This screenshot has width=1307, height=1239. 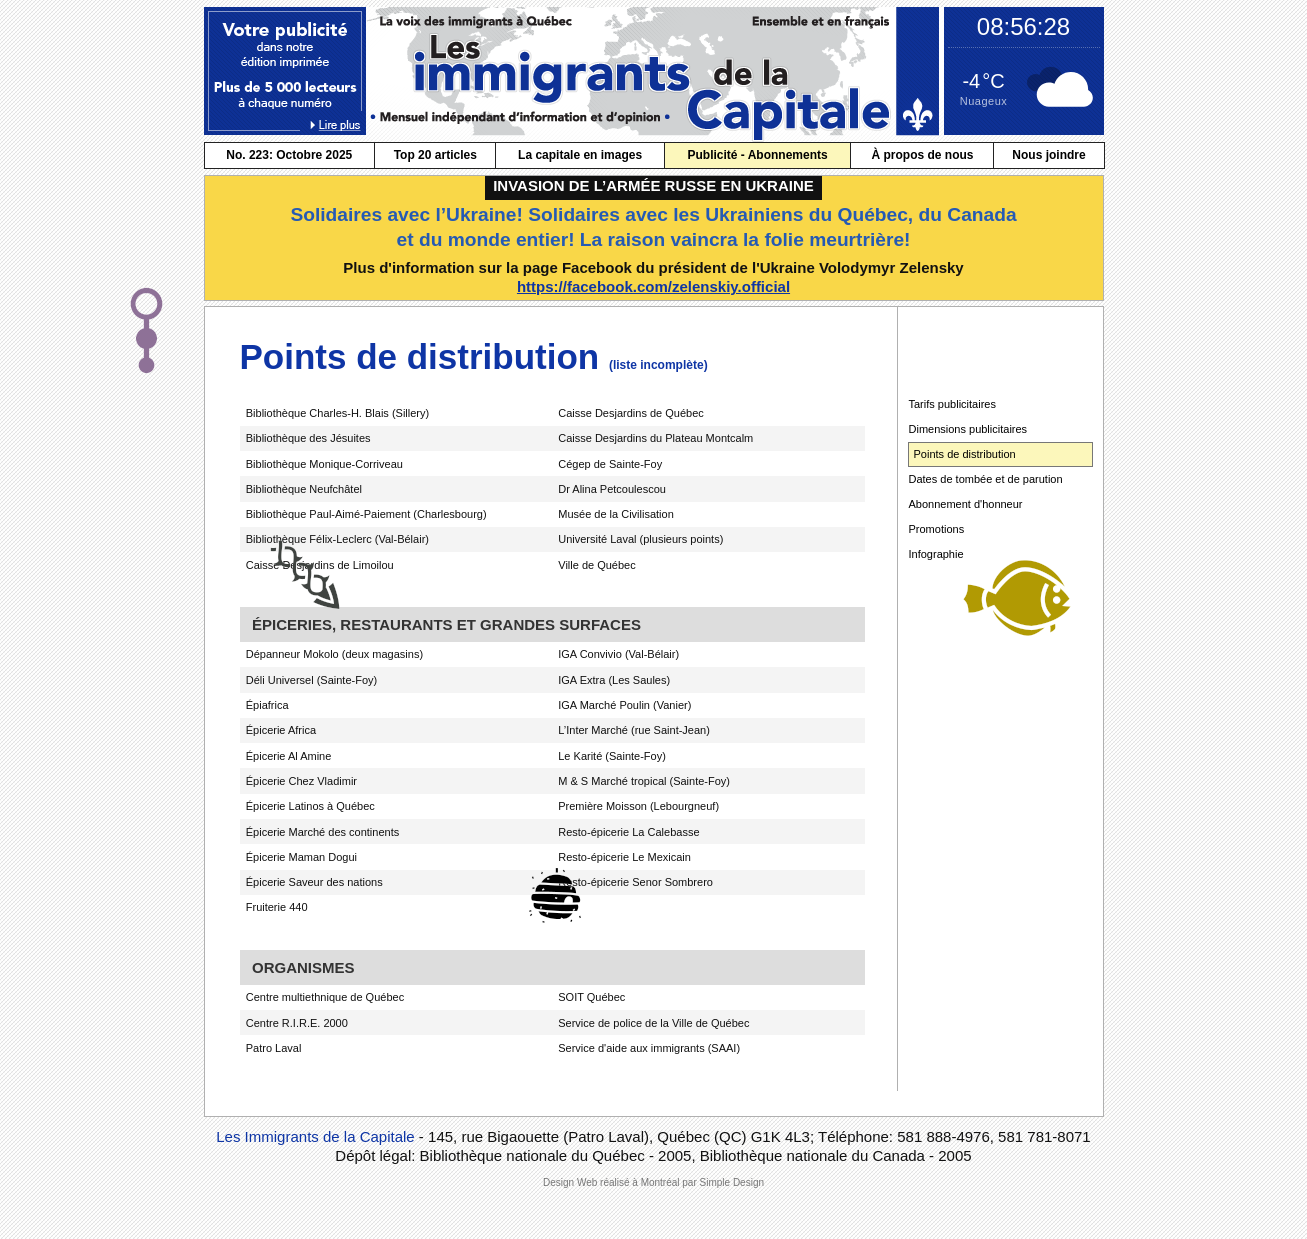 I want to click on select flatfish in a fishing or aquarium game, so click(x=1017, y=598).